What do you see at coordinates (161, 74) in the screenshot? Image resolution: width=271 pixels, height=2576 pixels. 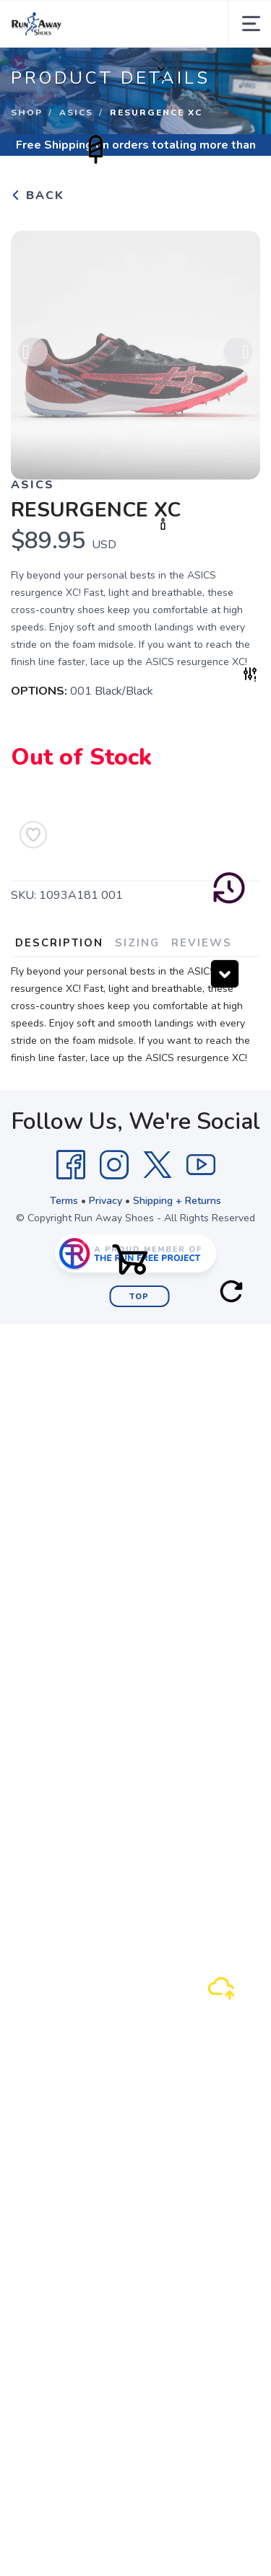 I see `collapse expanded content` at bounding box center [161, 74].